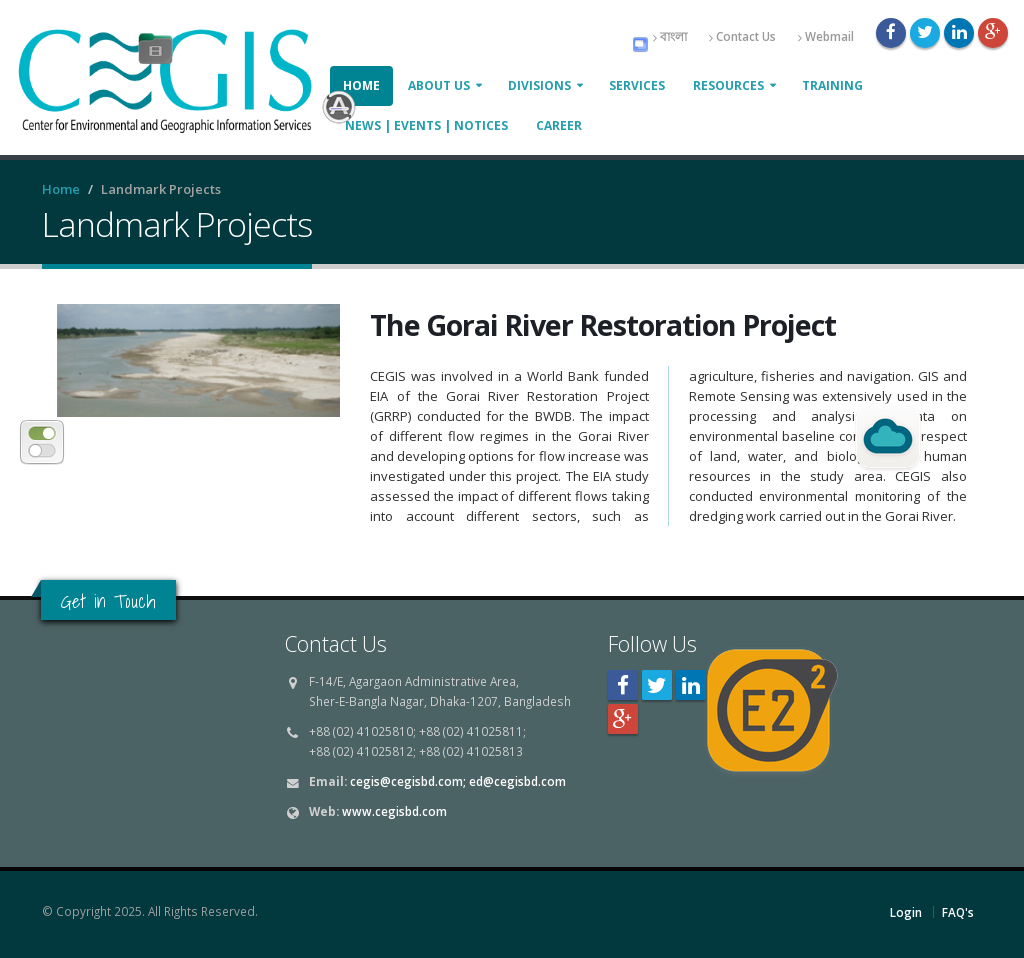 The height and width of the screenshot is (958, 1024). What do you see at coordinates (339, 107) in the screenshot?
I see `open the software update manager` at bounding box center [339, 107].